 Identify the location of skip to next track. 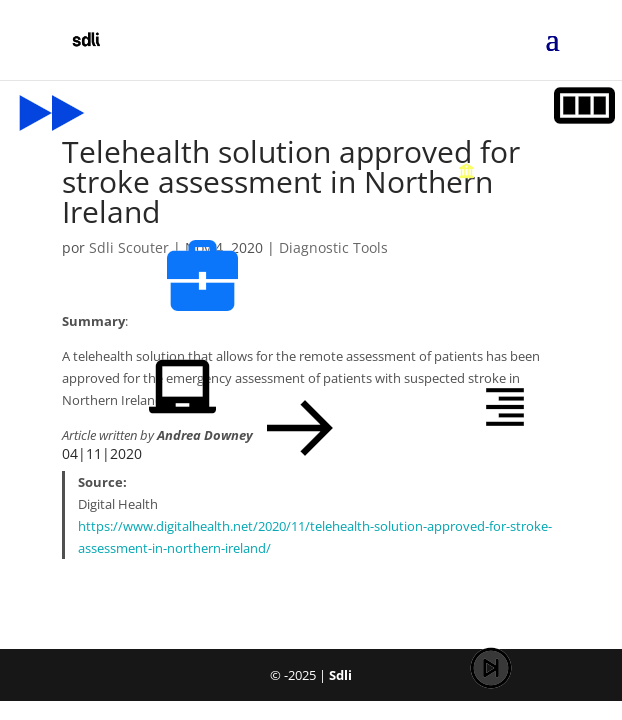
(491, 668).